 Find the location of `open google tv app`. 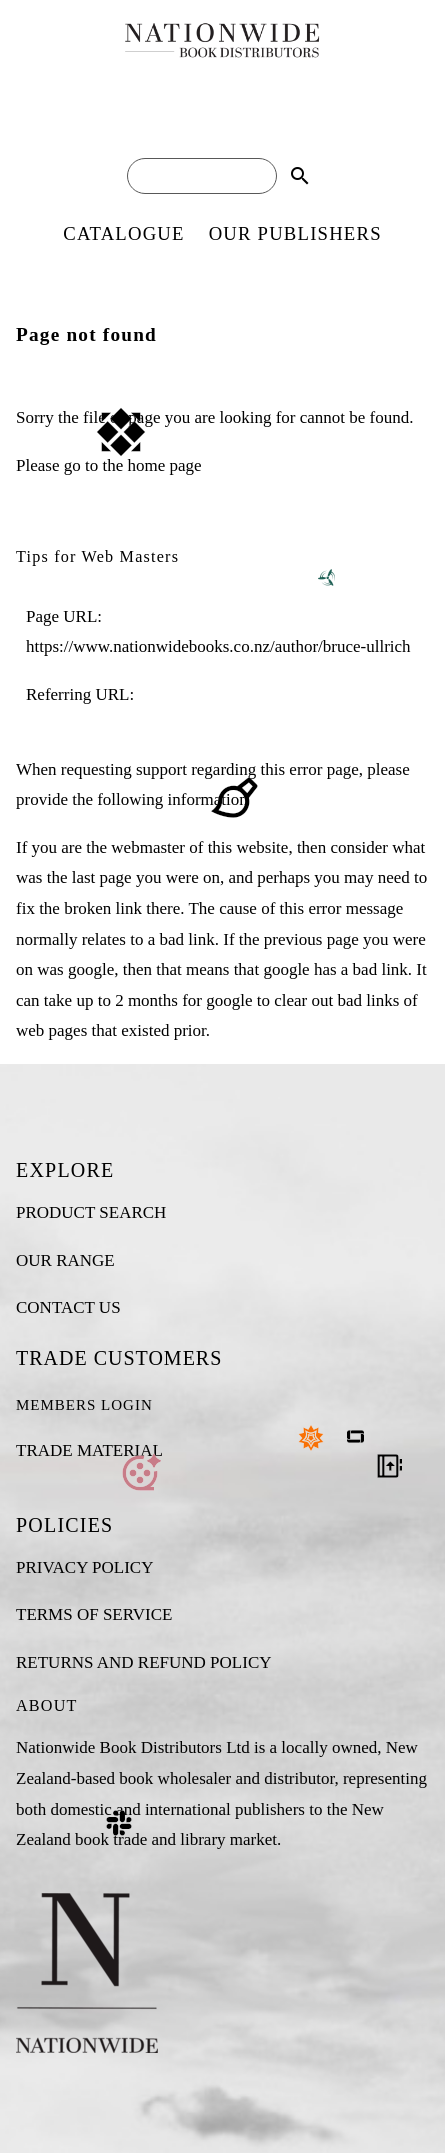

open google tv app is located at coordinates (355, 1436).